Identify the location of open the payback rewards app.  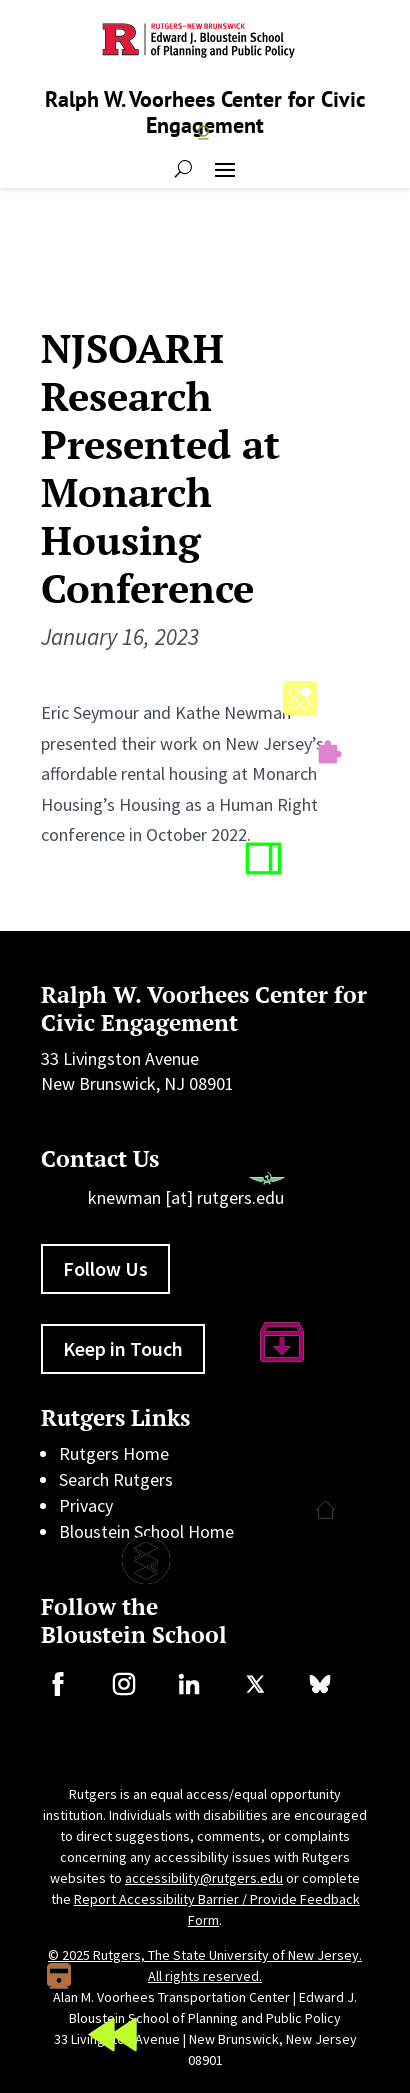
(300, 698).